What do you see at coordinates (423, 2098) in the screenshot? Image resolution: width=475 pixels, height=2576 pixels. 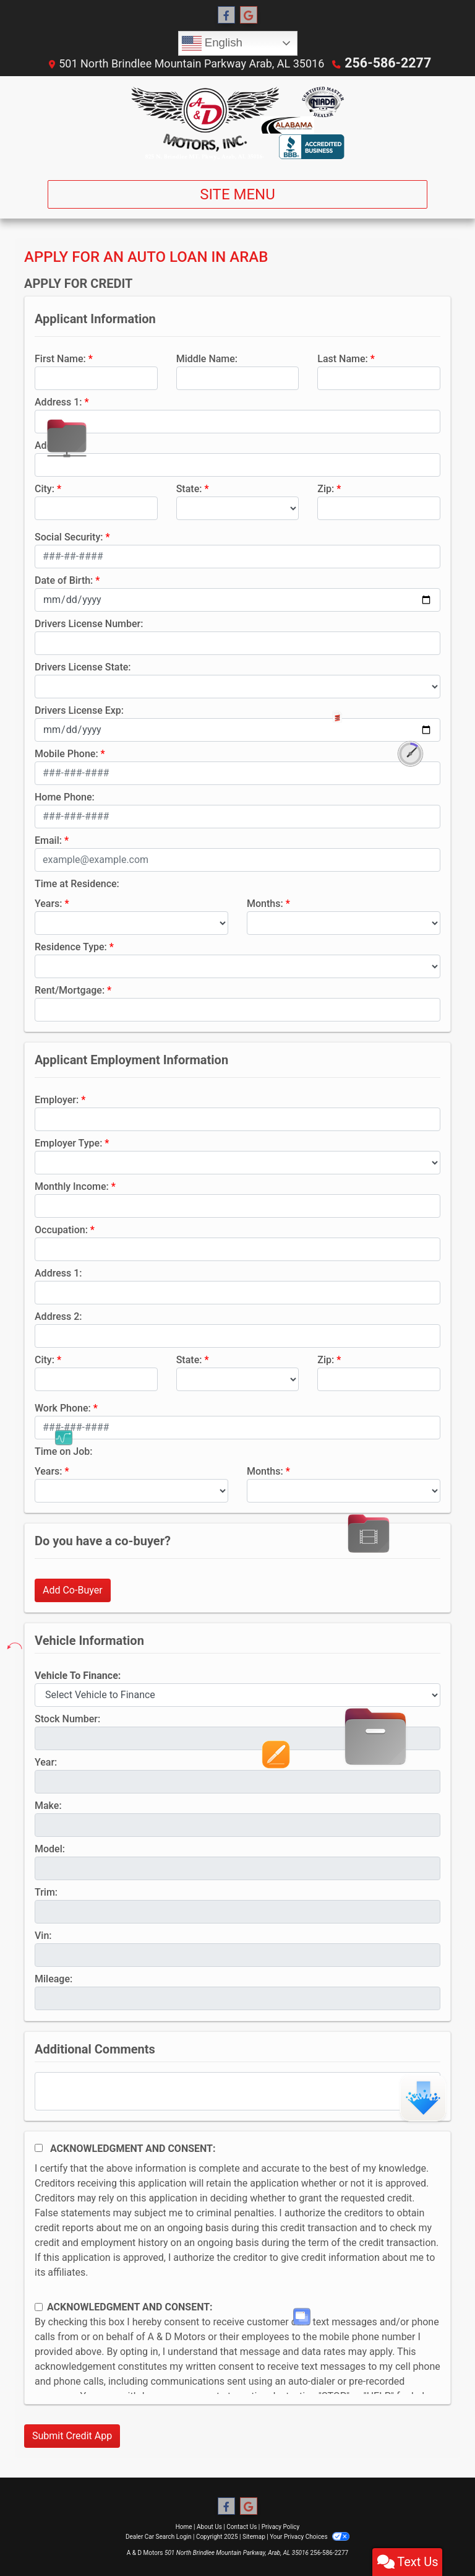 I see `open ktorrent to manage torrent downloads` at bounding box center [423, 2098].